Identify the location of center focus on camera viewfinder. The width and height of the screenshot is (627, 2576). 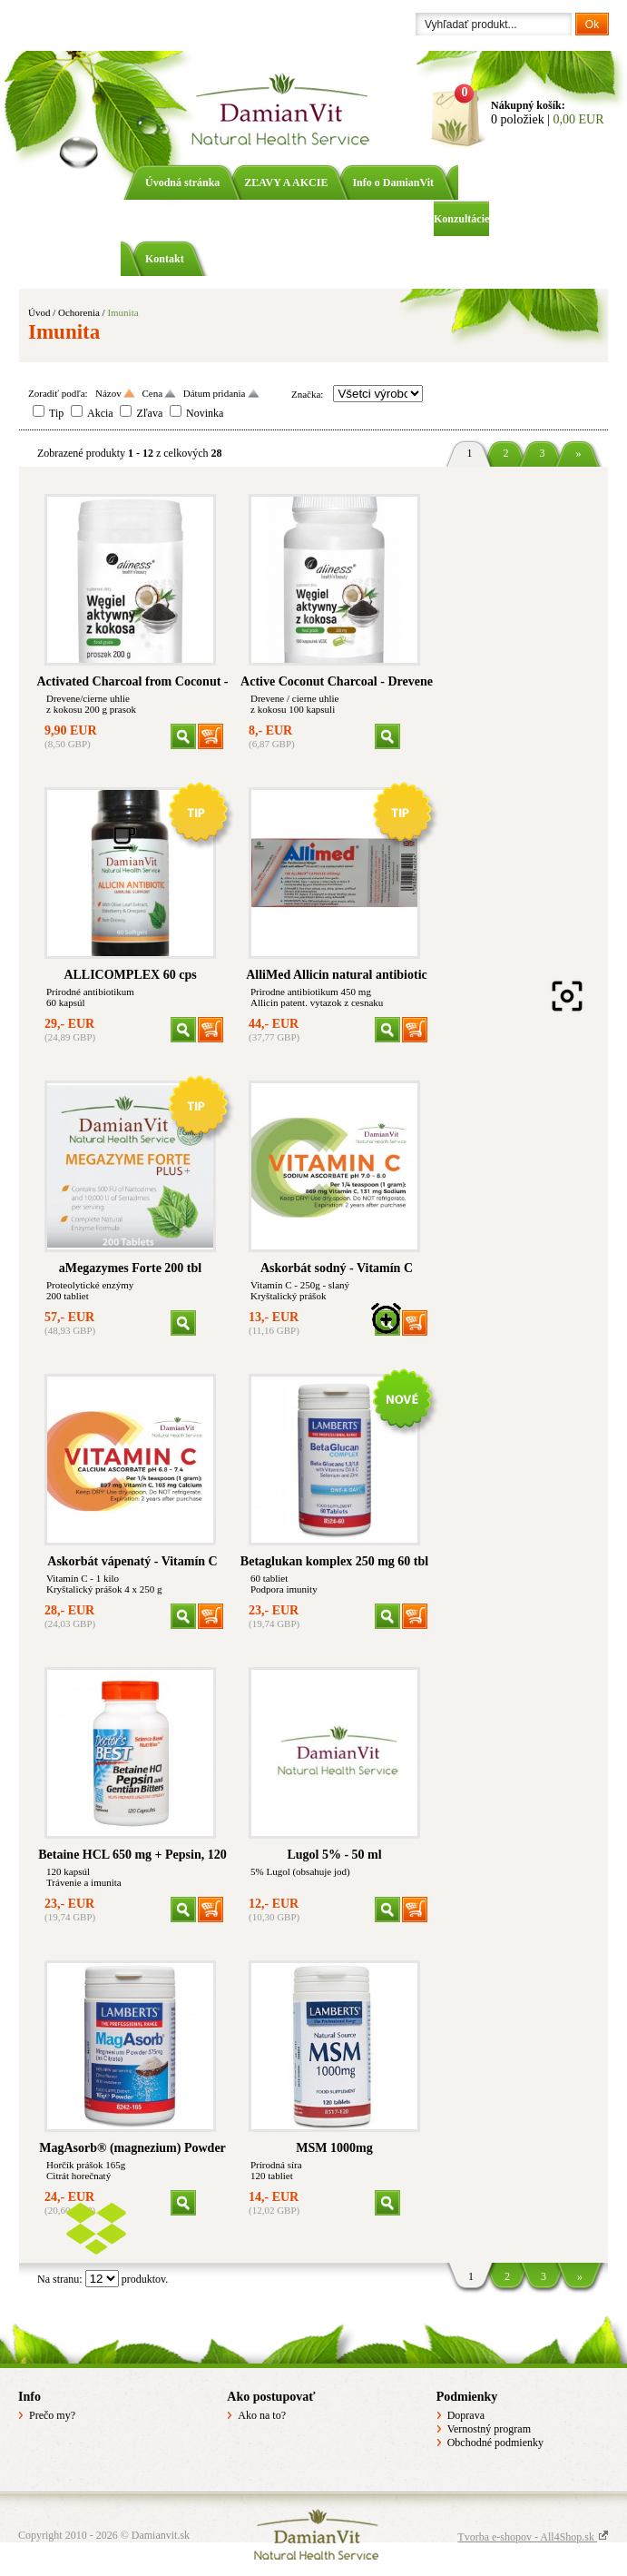
(567, 996).